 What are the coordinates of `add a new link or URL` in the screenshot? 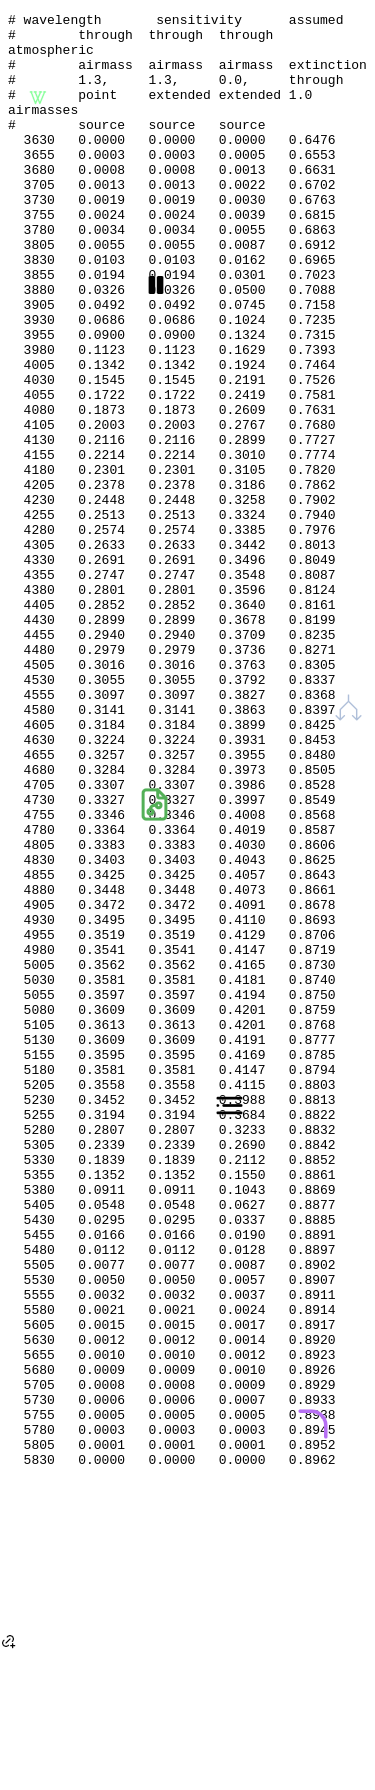 It's located at (8, 1641).